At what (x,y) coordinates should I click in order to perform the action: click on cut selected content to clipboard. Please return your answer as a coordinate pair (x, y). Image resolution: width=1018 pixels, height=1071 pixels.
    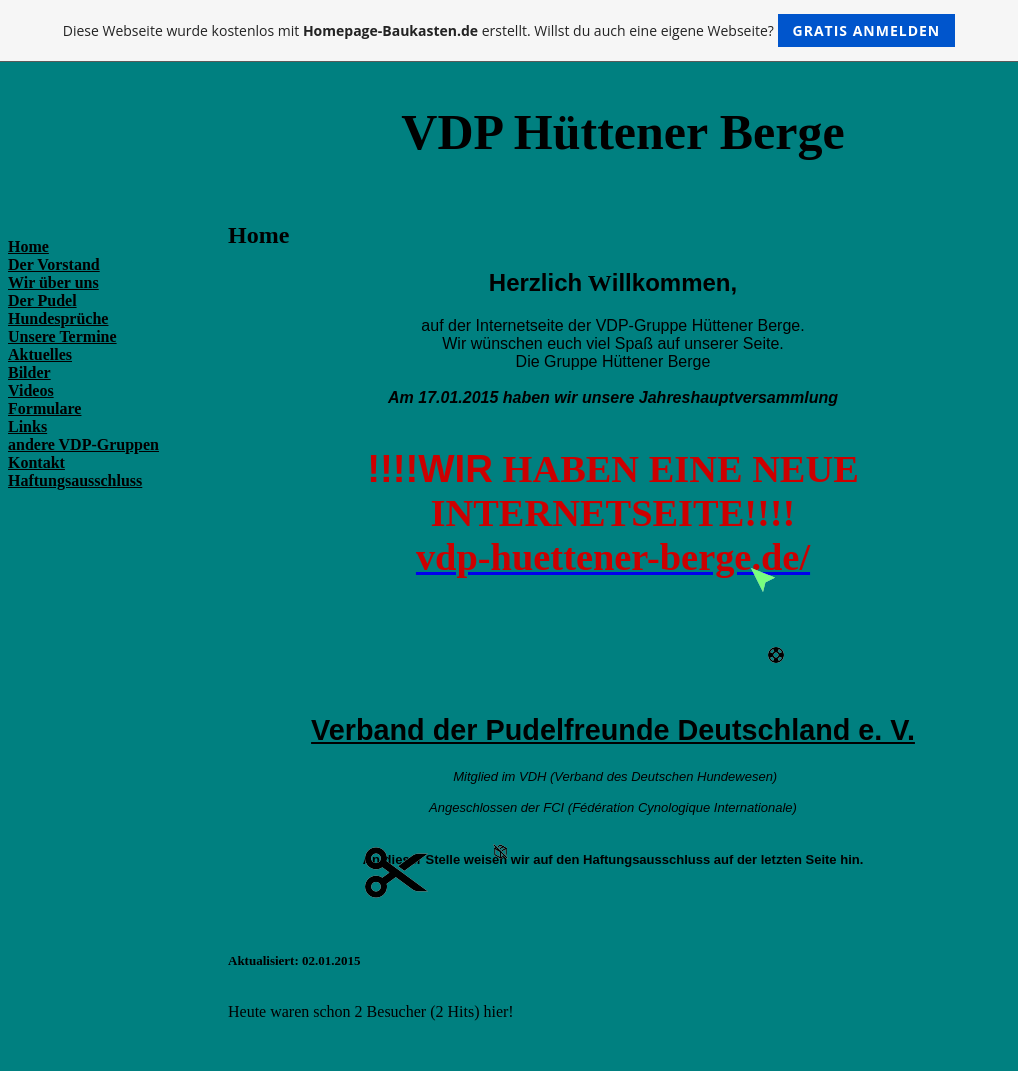
    Looking at the image, I should click on (396, 872).